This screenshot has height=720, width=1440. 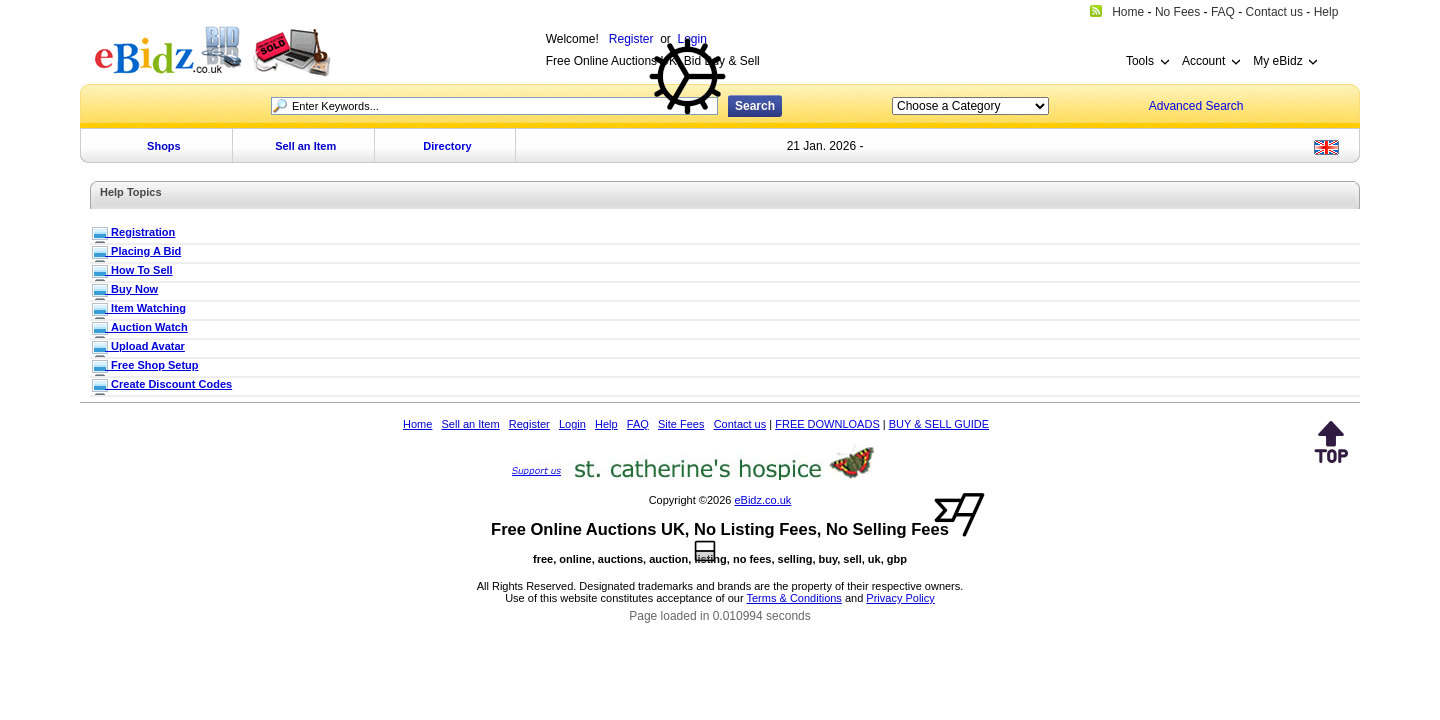 What do you see at coordinates (959, 513) in the screenshot?
I see `flag or bookmark an item` at bounding box center [959, 513].